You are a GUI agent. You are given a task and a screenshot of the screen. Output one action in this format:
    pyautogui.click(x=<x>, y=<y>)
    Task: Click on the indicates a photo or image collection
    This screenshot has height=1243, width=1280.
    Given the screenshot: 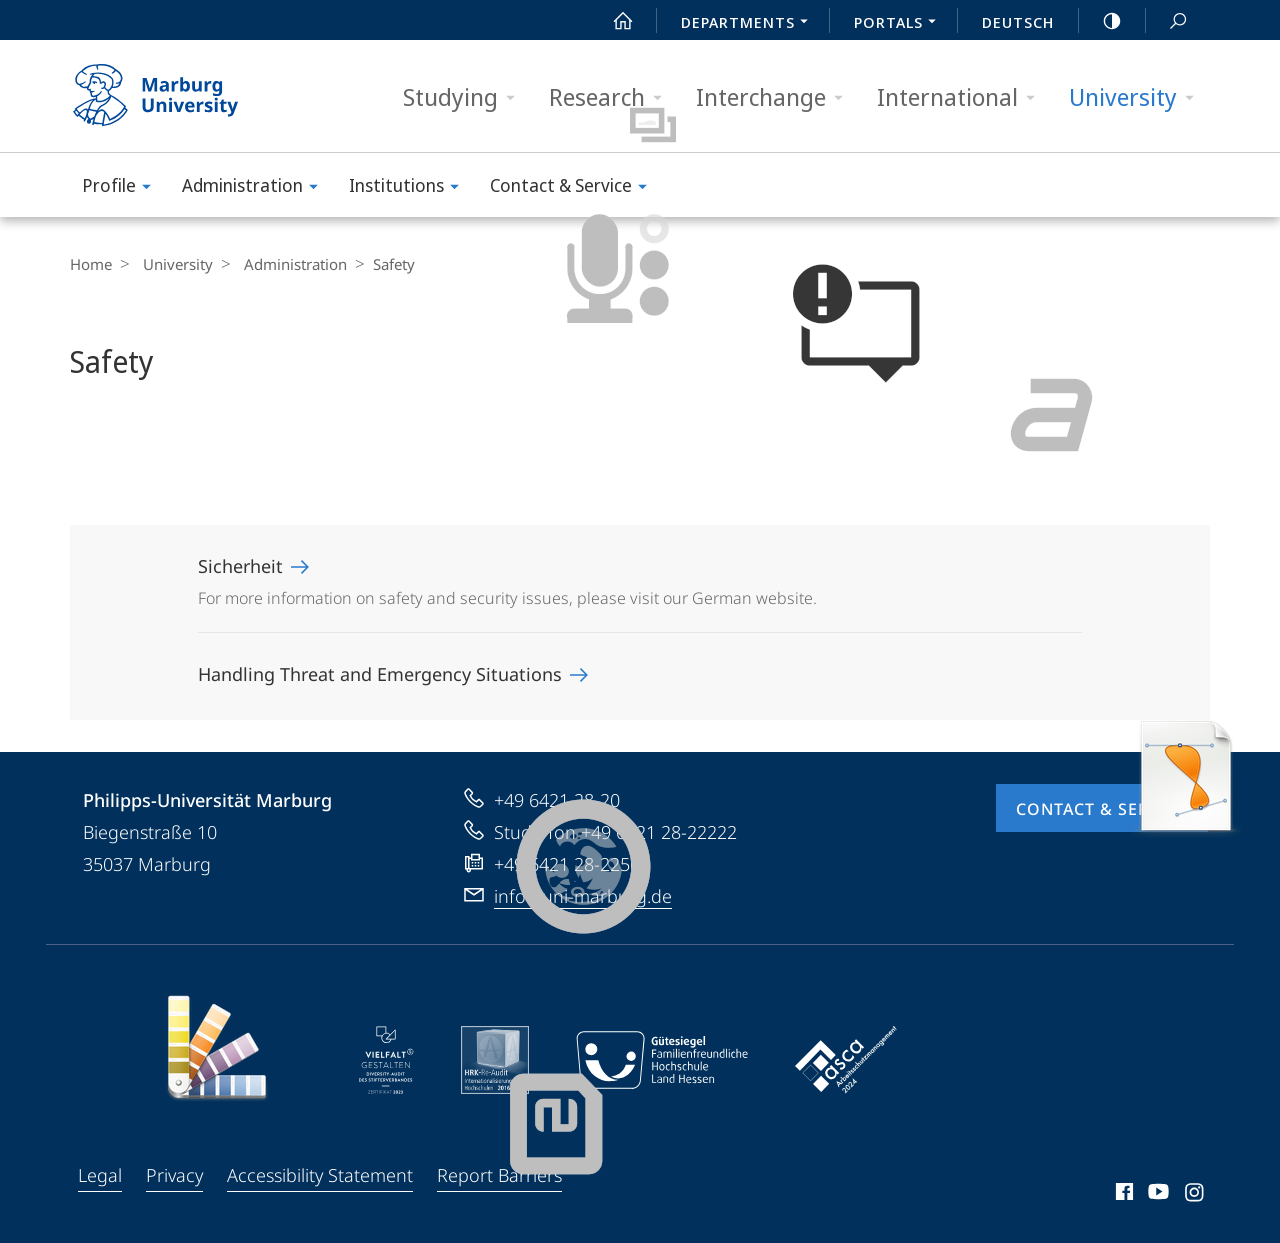 What is the action you would take?
    pyautogui.click(x=653, y=125)
    